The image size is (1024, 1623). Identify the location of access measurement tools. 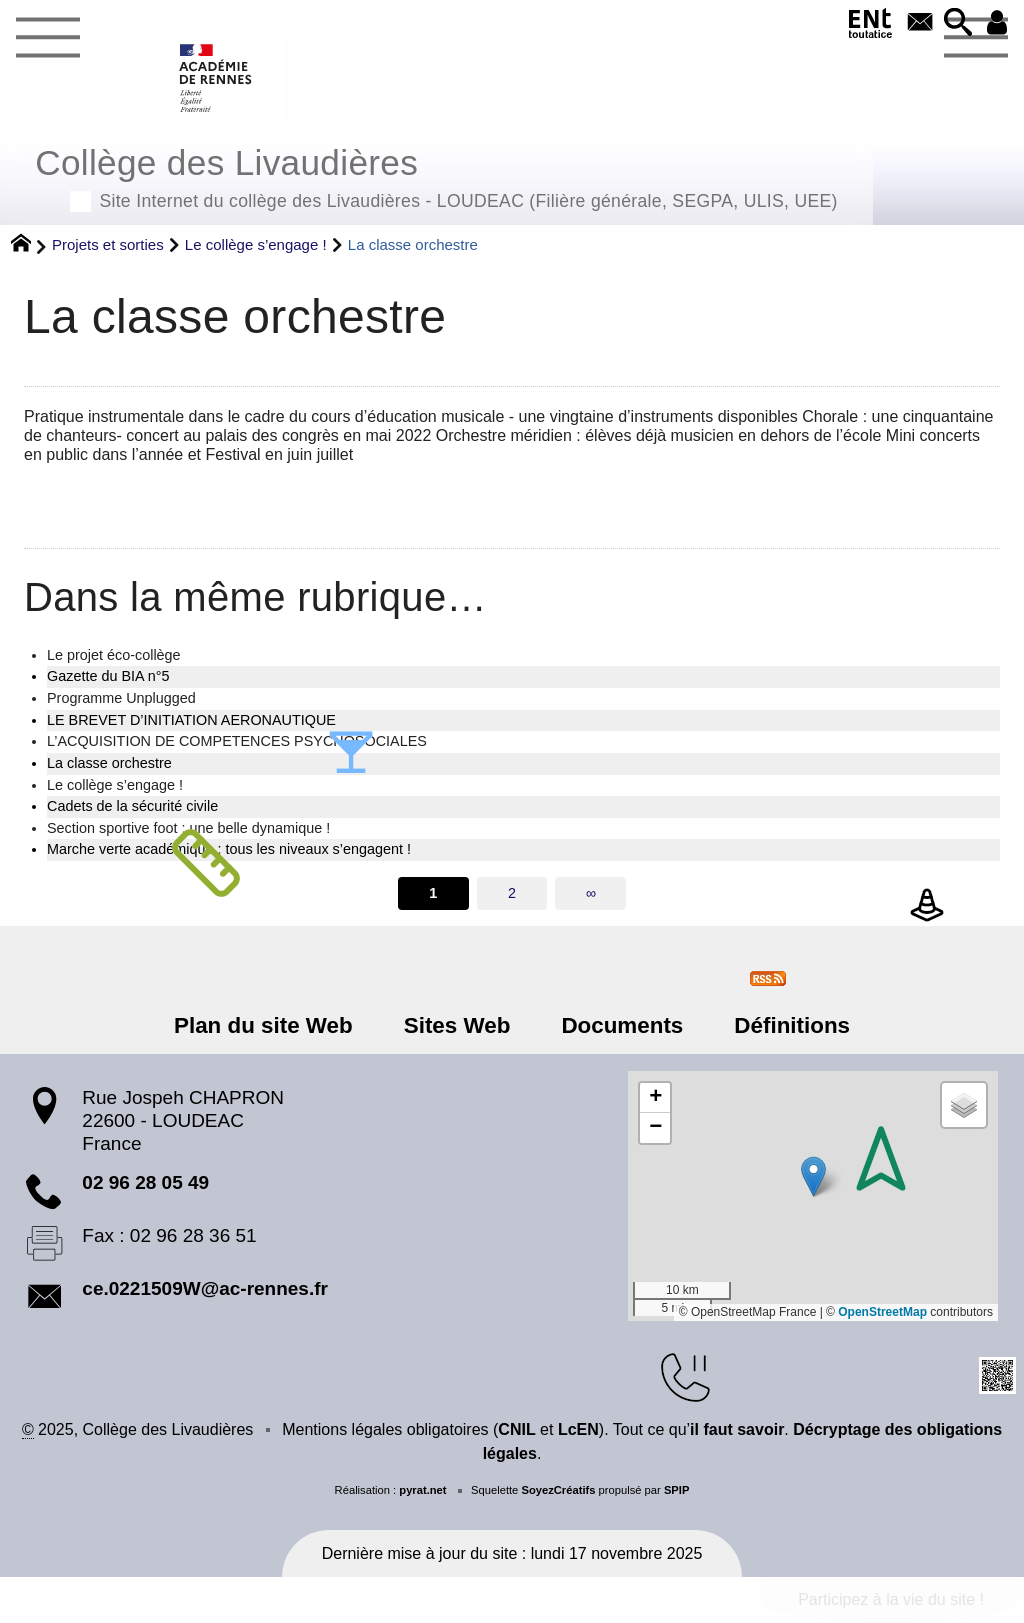
(206, 863).